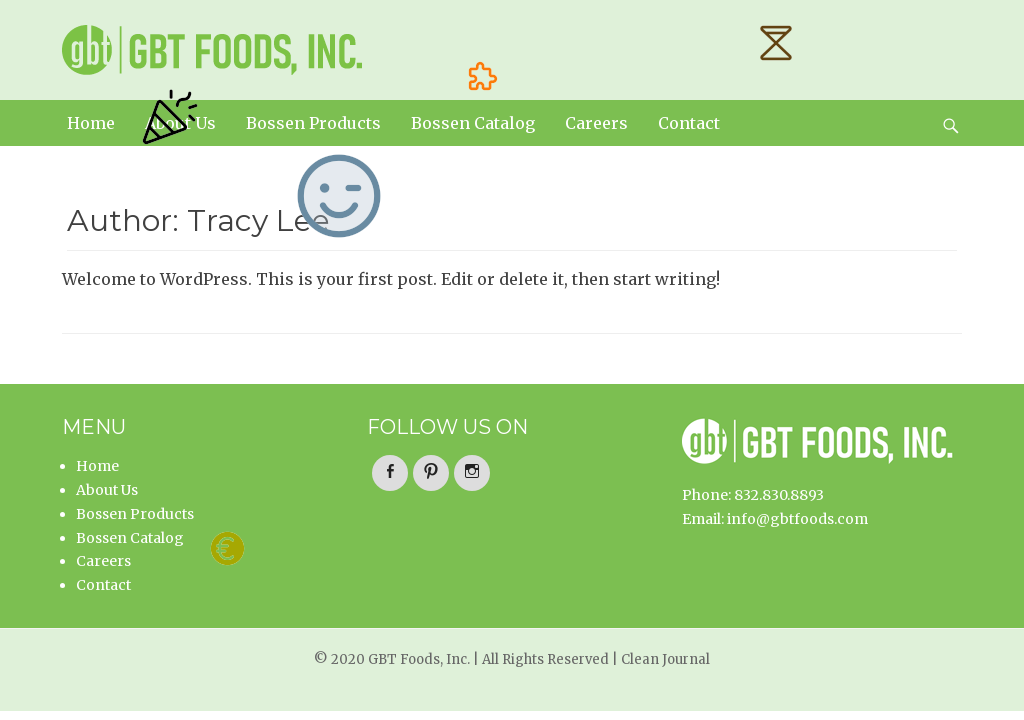  I want to click on celebrate a completed milestone or achievement, so click(167, 120).